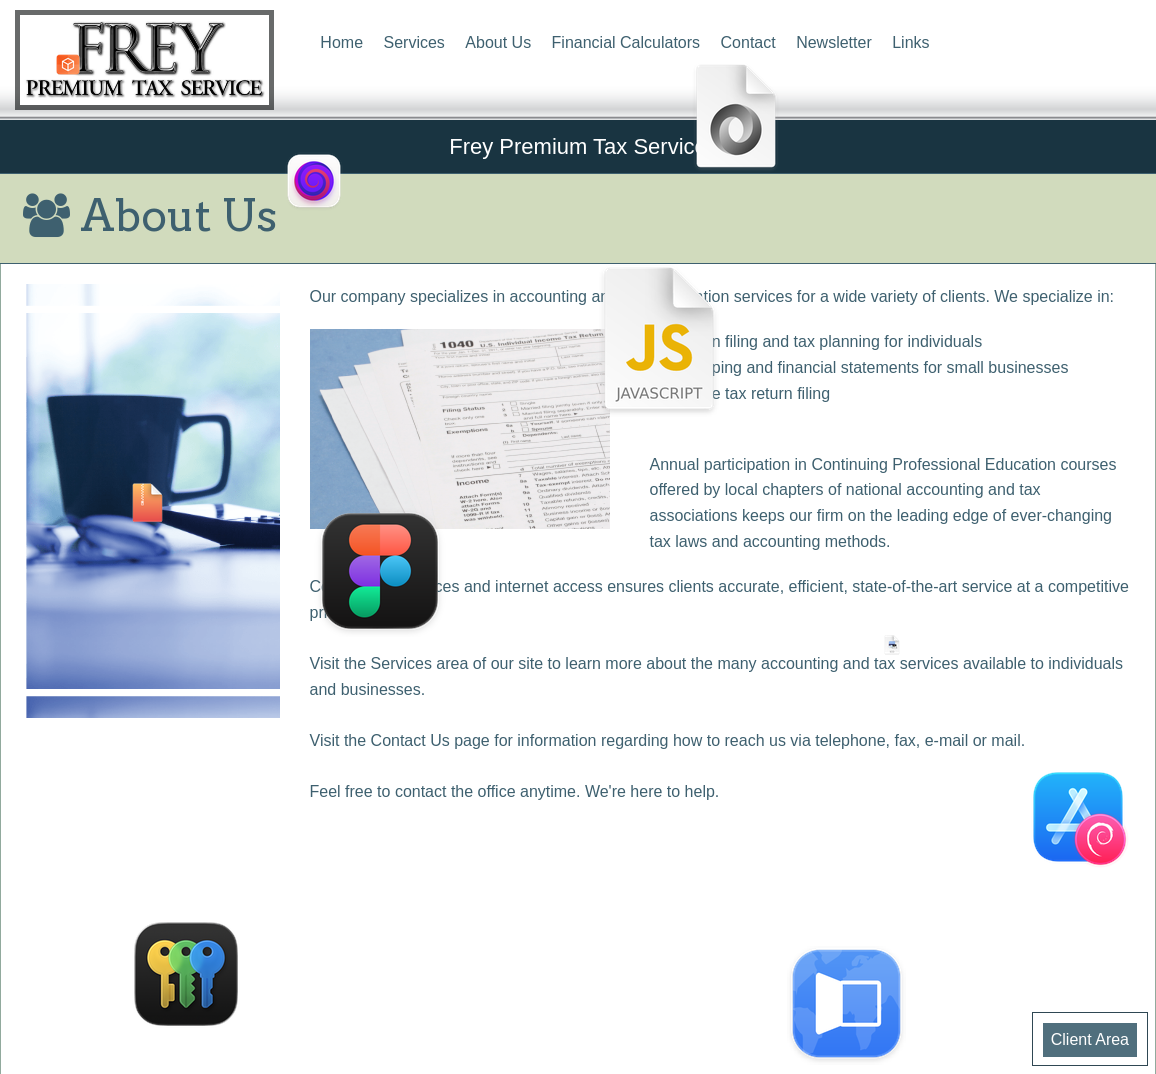 The height and width of the screenshot is (1074, 1156). I want to click on open figma design app, so click(380, 571).